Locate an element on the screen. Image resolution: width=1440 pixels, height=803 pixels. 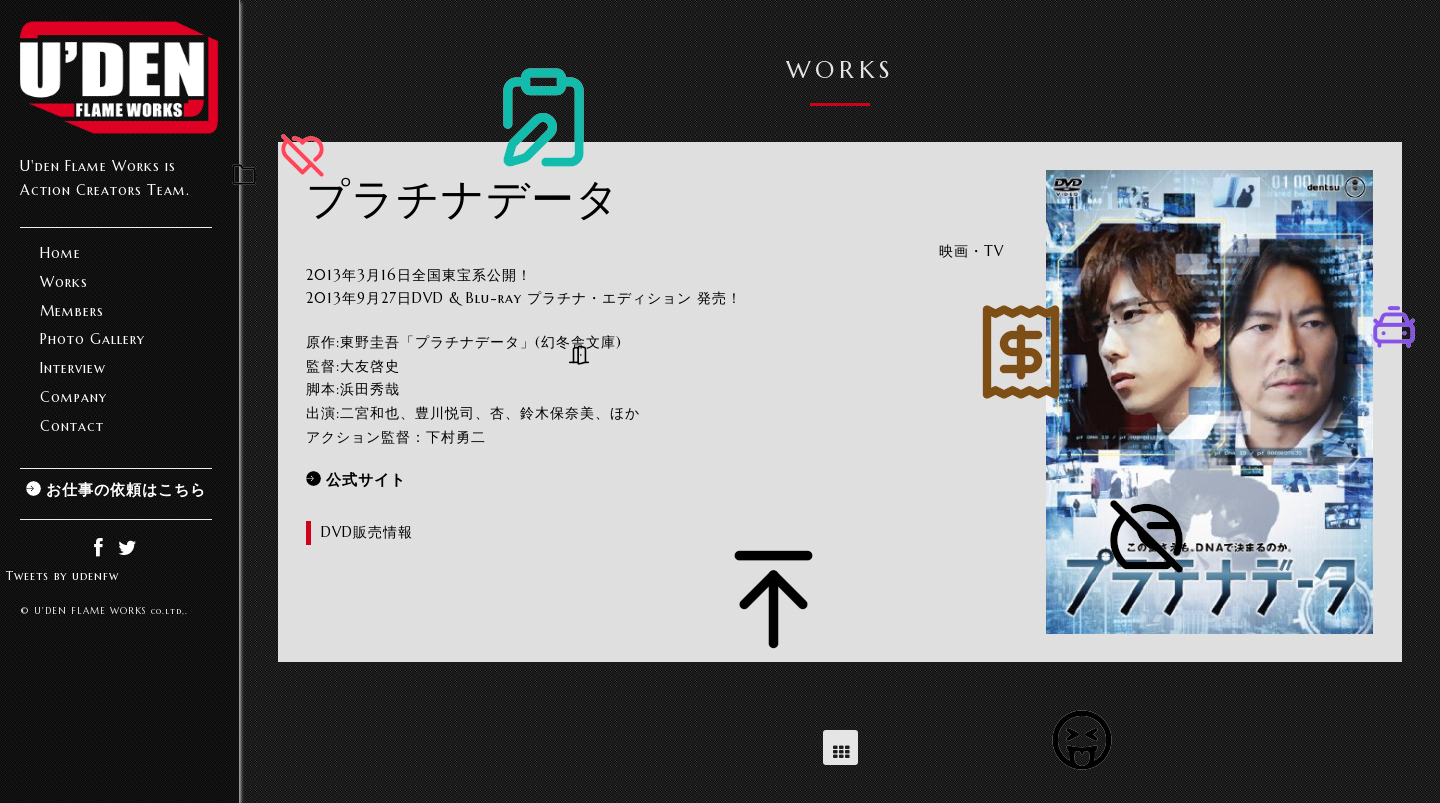
disable safety helmet requirement is located at coordinates (1146, 536).